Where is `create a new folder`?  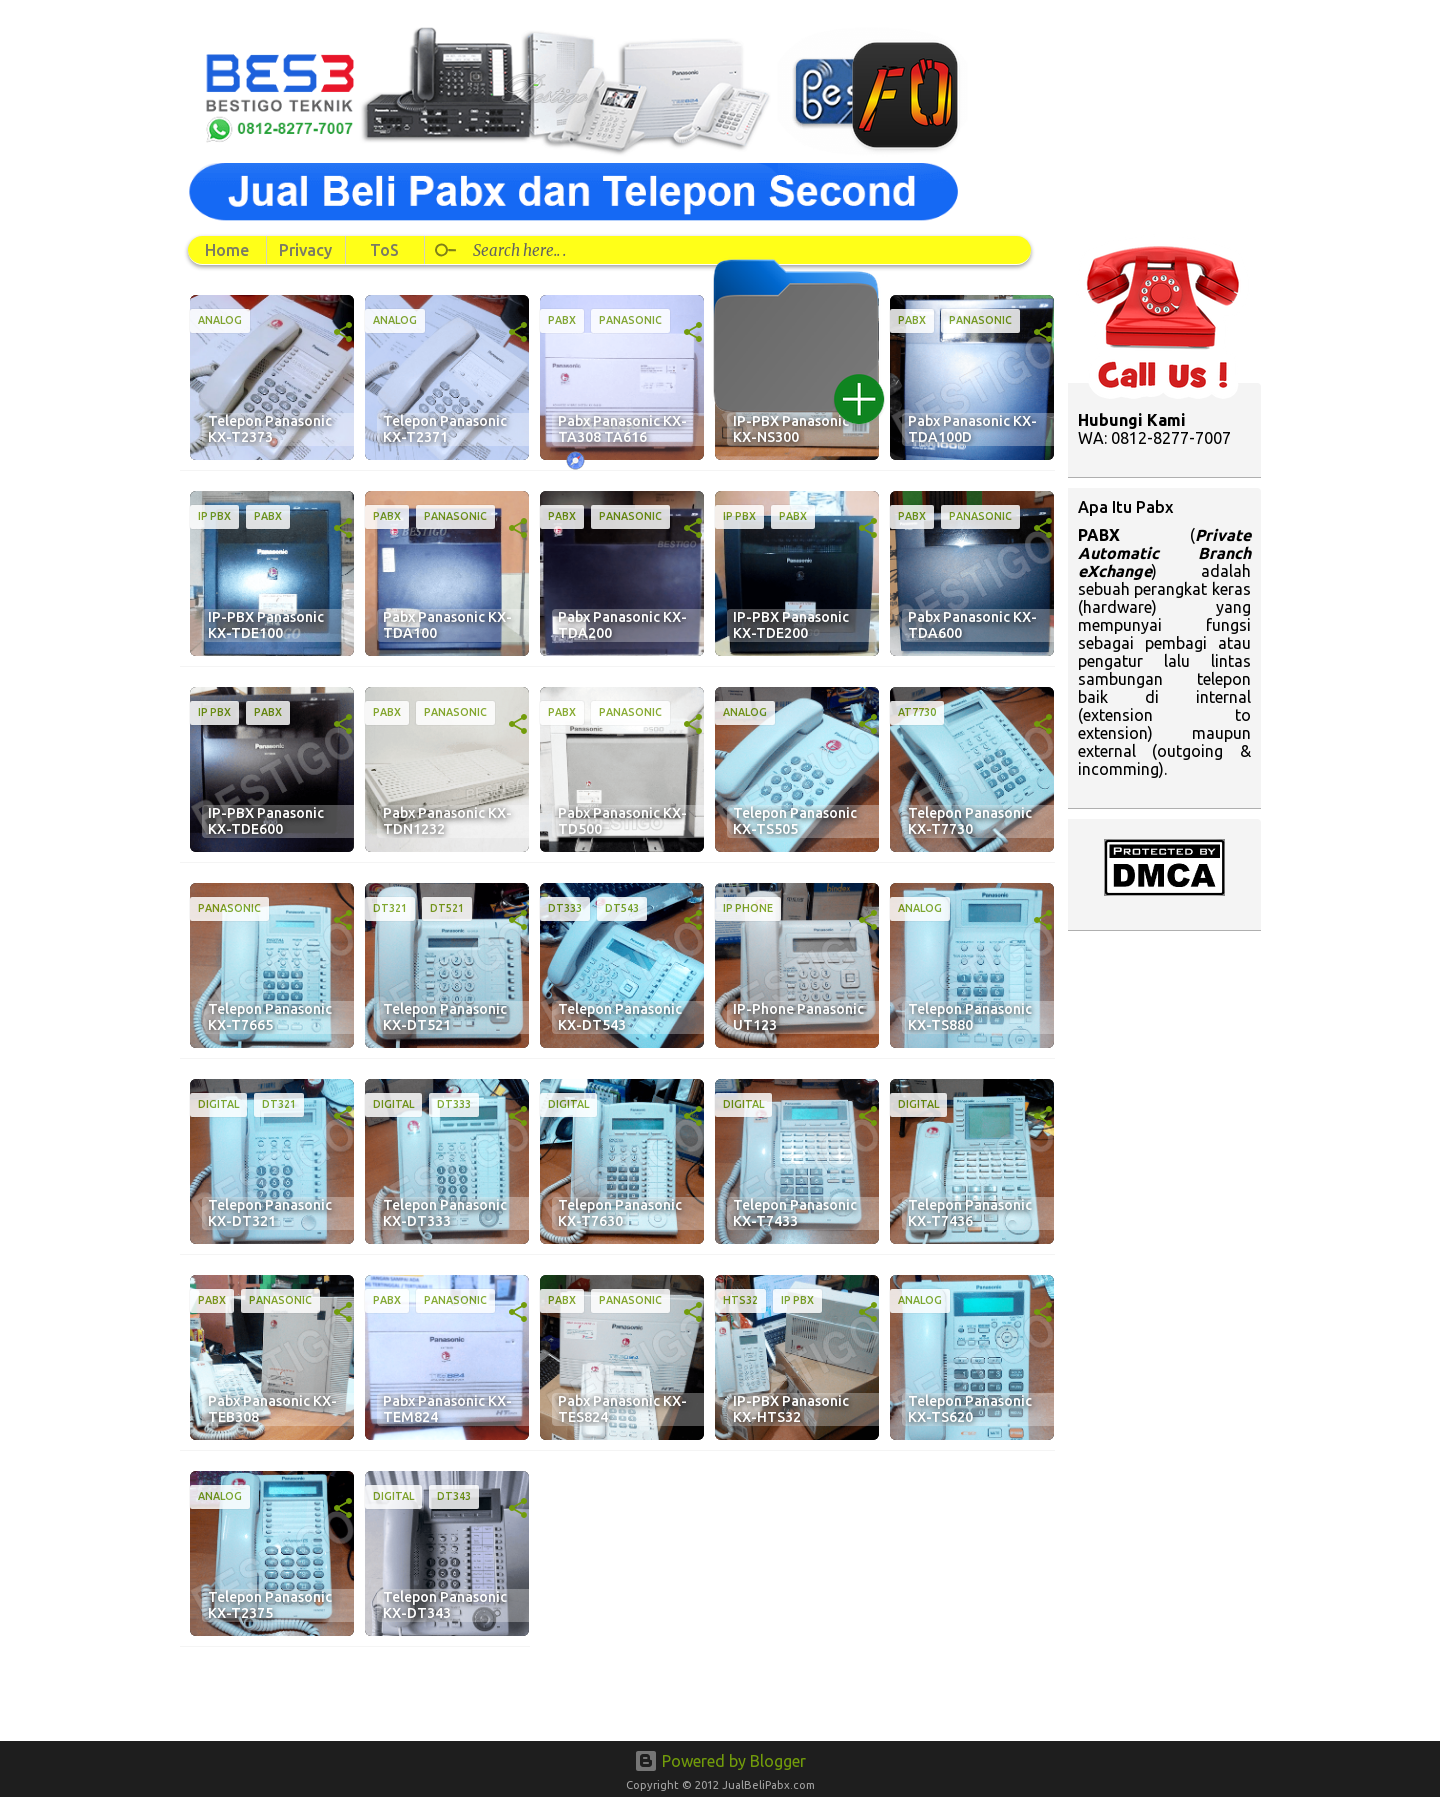 create a new folder is located at coordinates (796, 336).